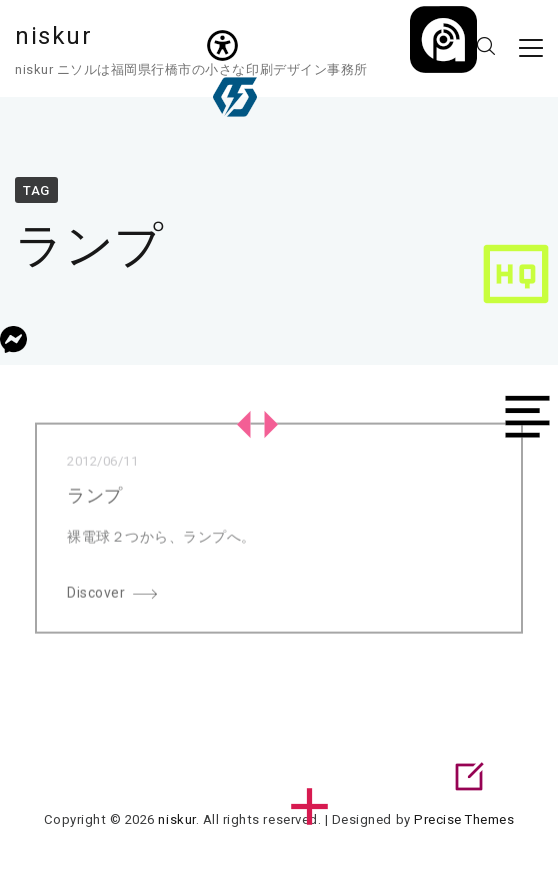  I want to click on indicates high quality media or streaming option, so click(516, 274).